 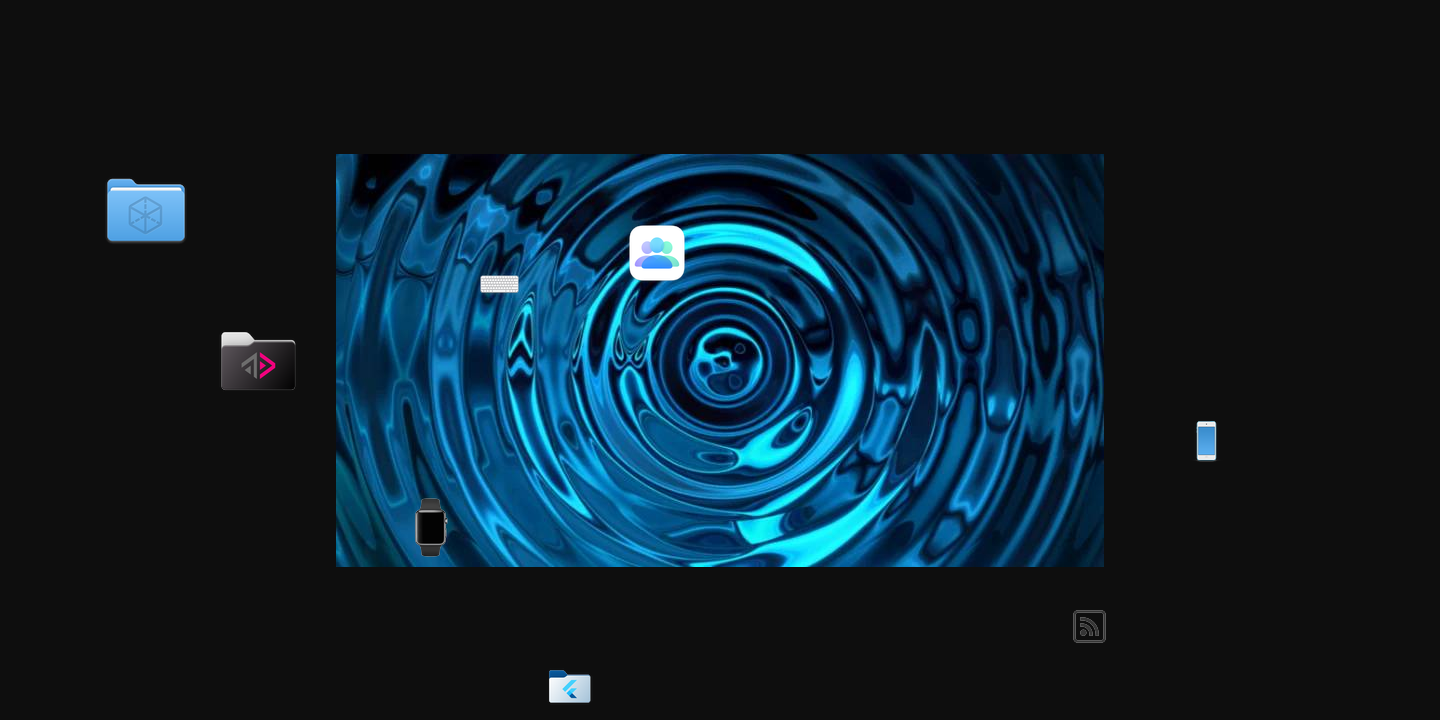 What do you see at coordinates (569, 687) in the screenshot?
I see `open flutter project folder` at bounding box center [569, 687].